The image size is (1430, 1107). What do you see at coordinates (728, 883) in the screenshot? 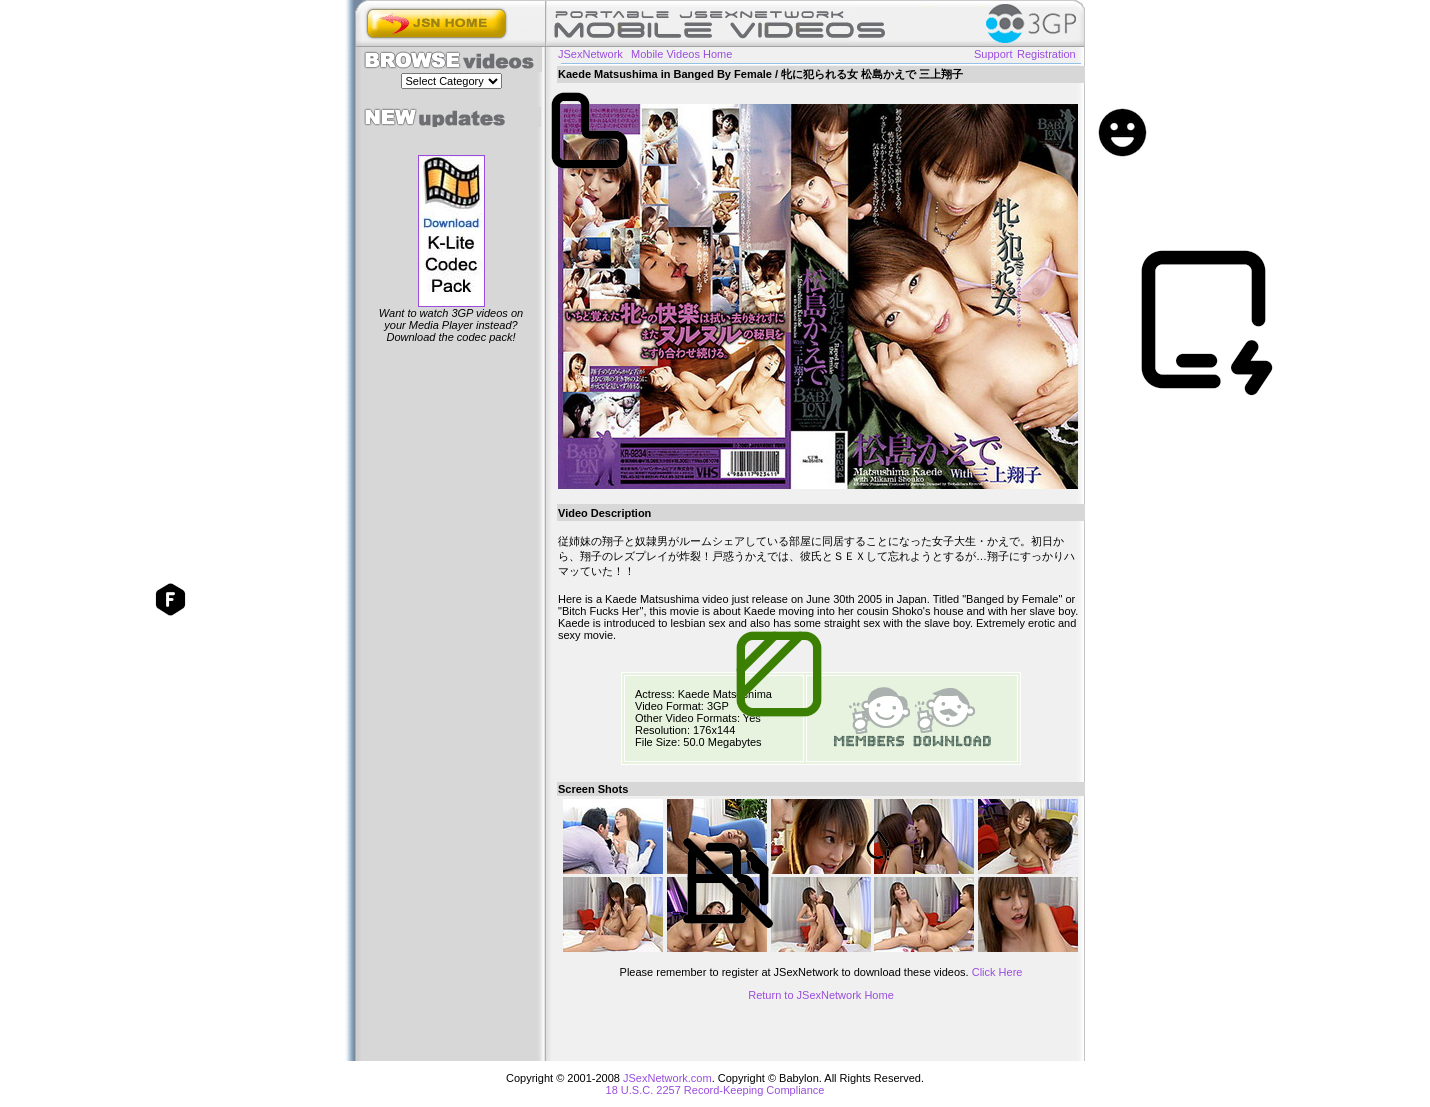
I see `gas station unavailable or closed` at bounding box center [728, 883].